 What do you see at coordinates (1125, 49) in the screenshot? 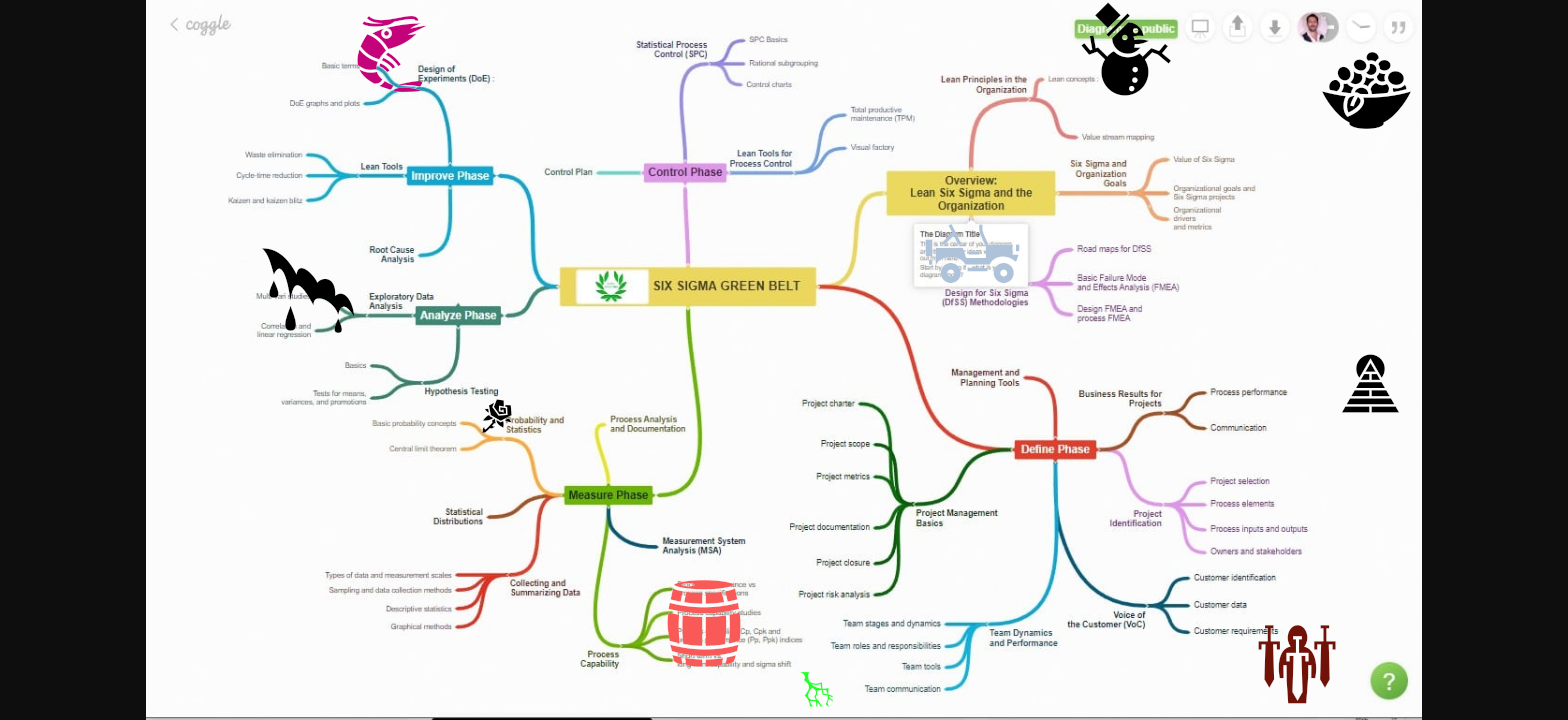
I see `winter or holiday-themed content` at bounding box center [1125, 49].